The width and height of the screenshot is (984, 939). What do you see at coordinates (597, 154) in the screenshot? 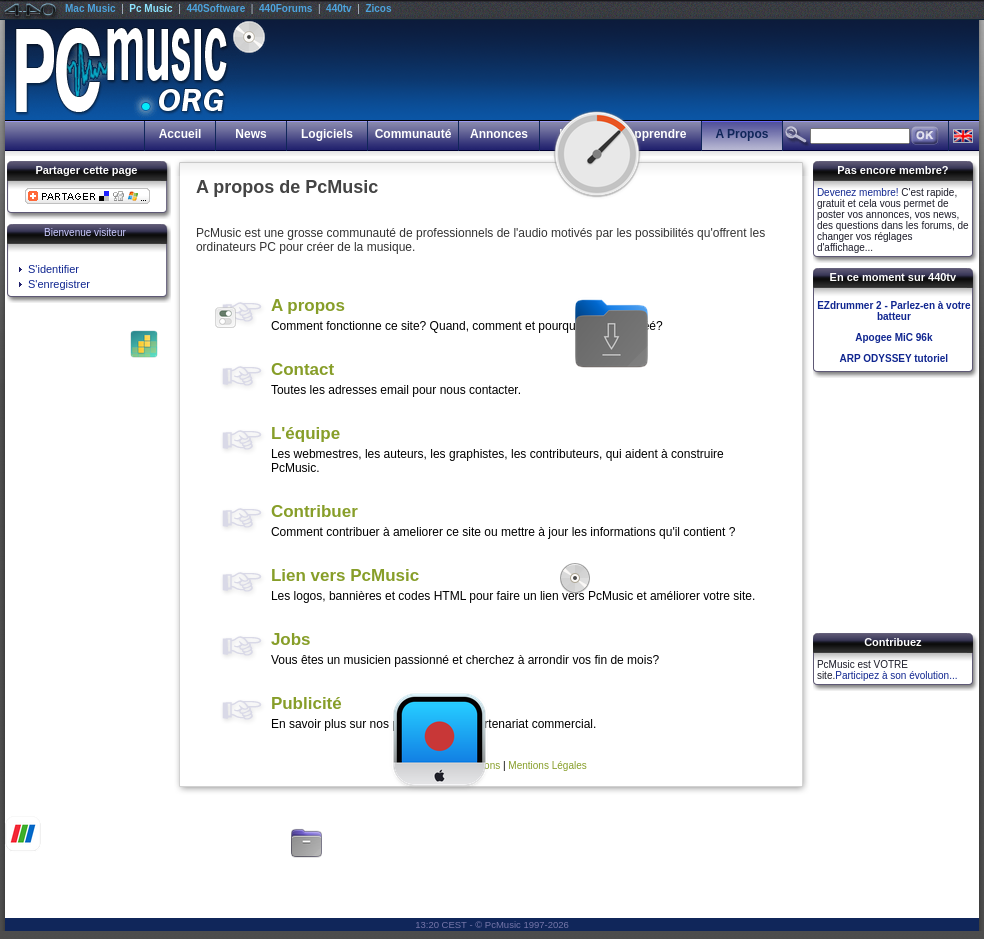
I see `open sysprof system profiler application` at bounding box center [597, 154].